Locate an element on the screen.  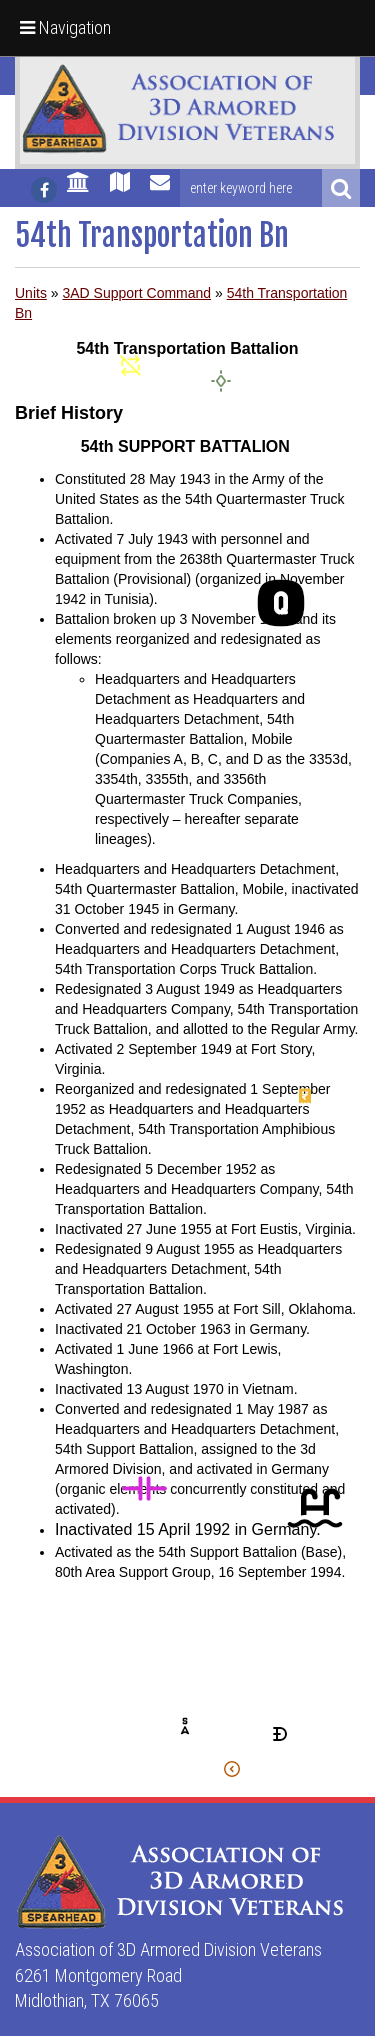
navigate southward is located at coordinates (185, 1726).